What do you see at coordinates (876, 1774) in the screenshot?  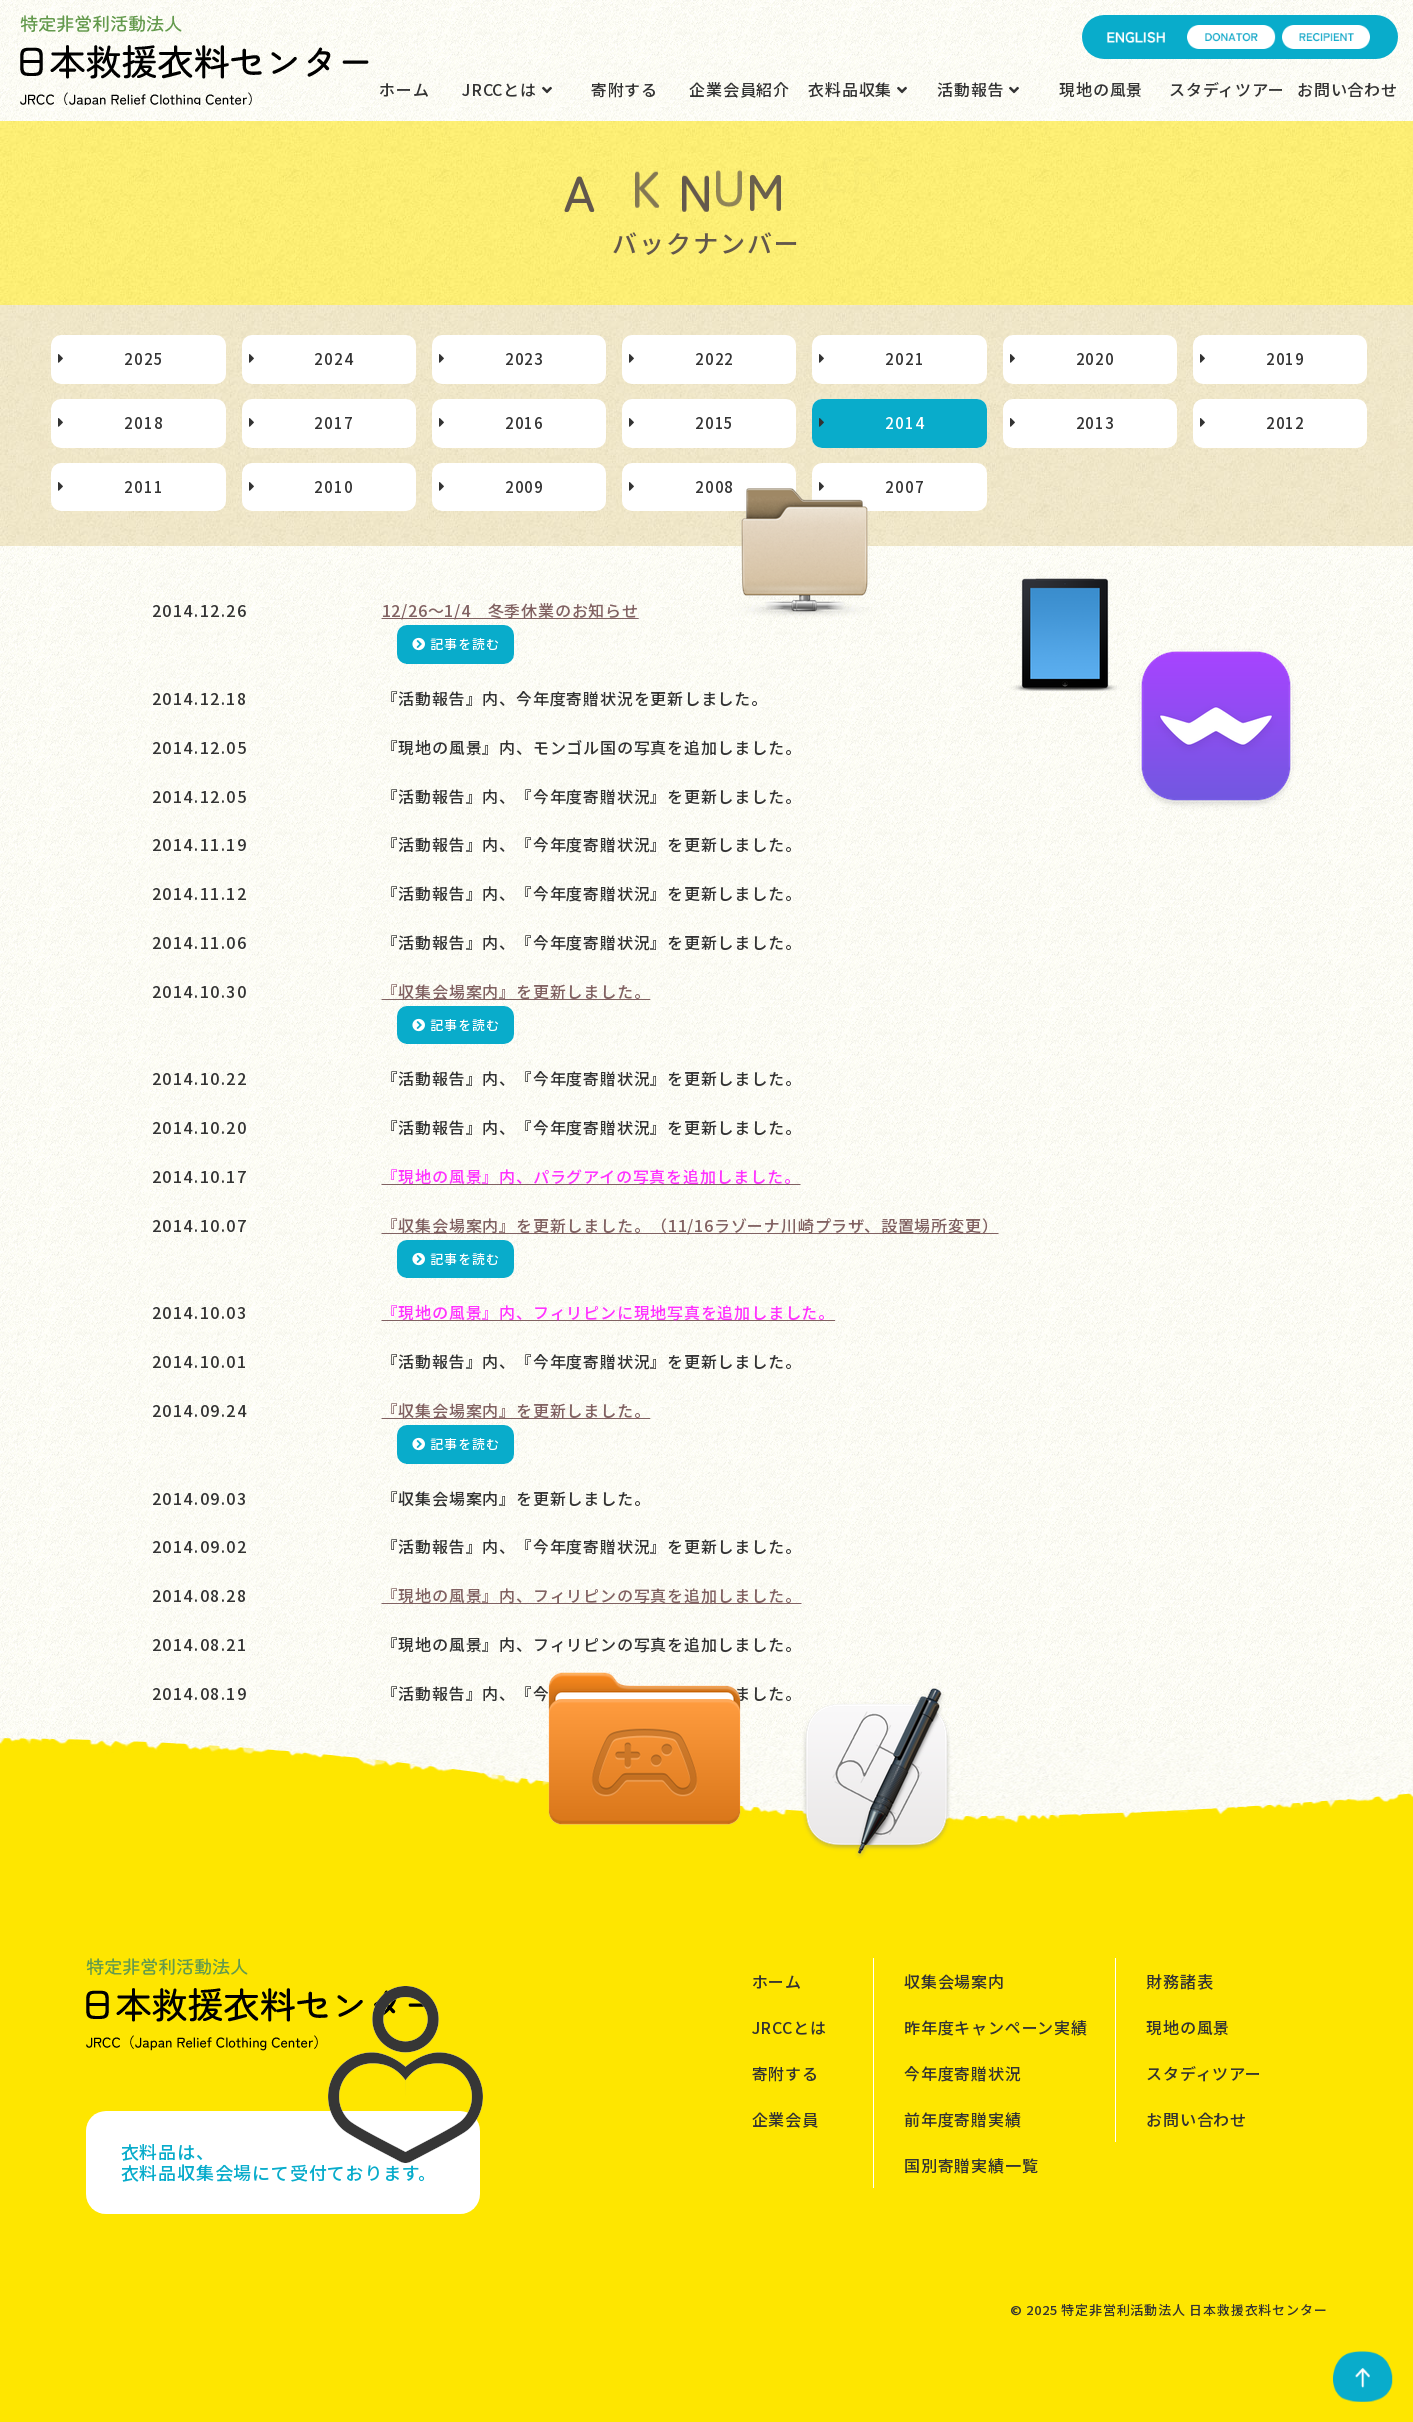 I see `open script editor to write or edit automation scripts` at bounding box center [876, 1774].